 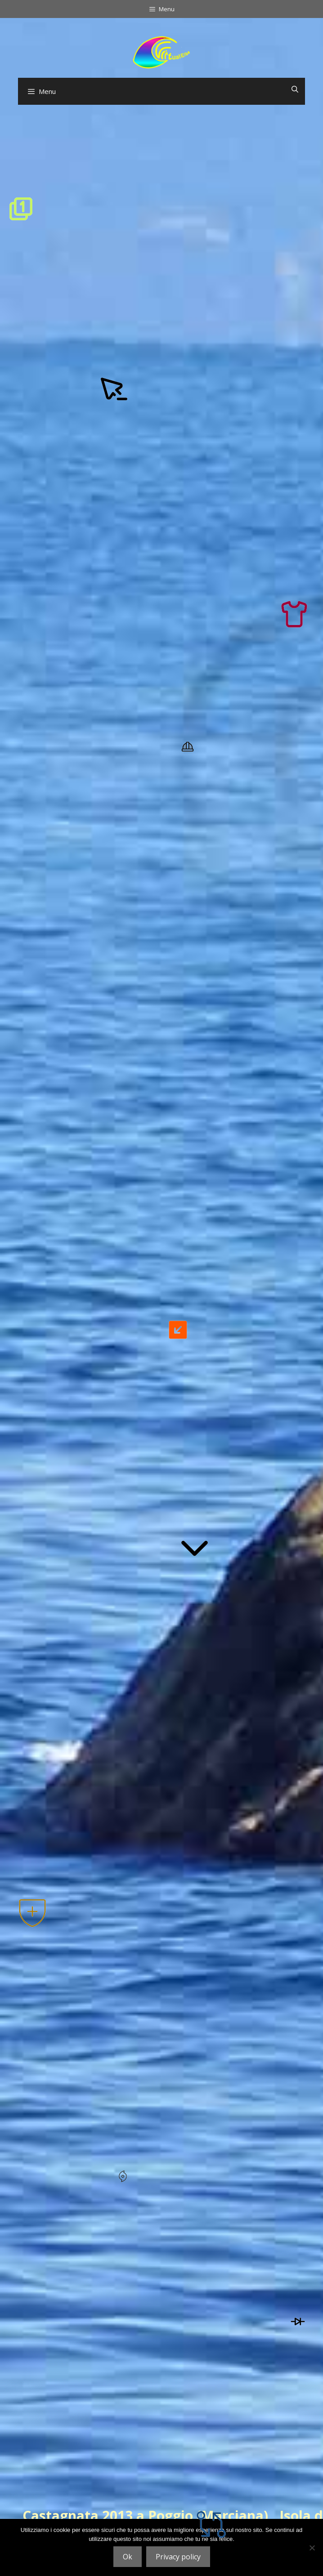 What do you see at coordinates (211, 2524) in the screenshot?
I see `view code differences between versions` at bounding box center [211, 2524].